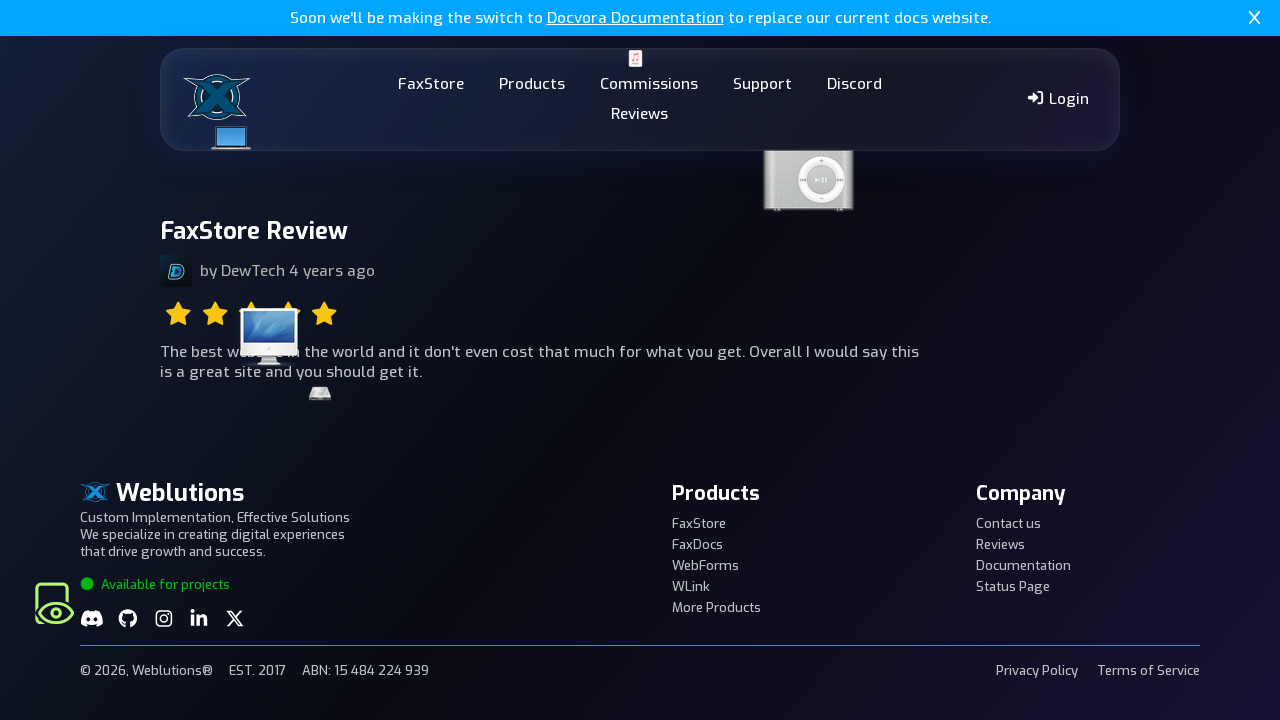  I want to click on represents a connected iMac G5 desktop computer, so click(269, 332).